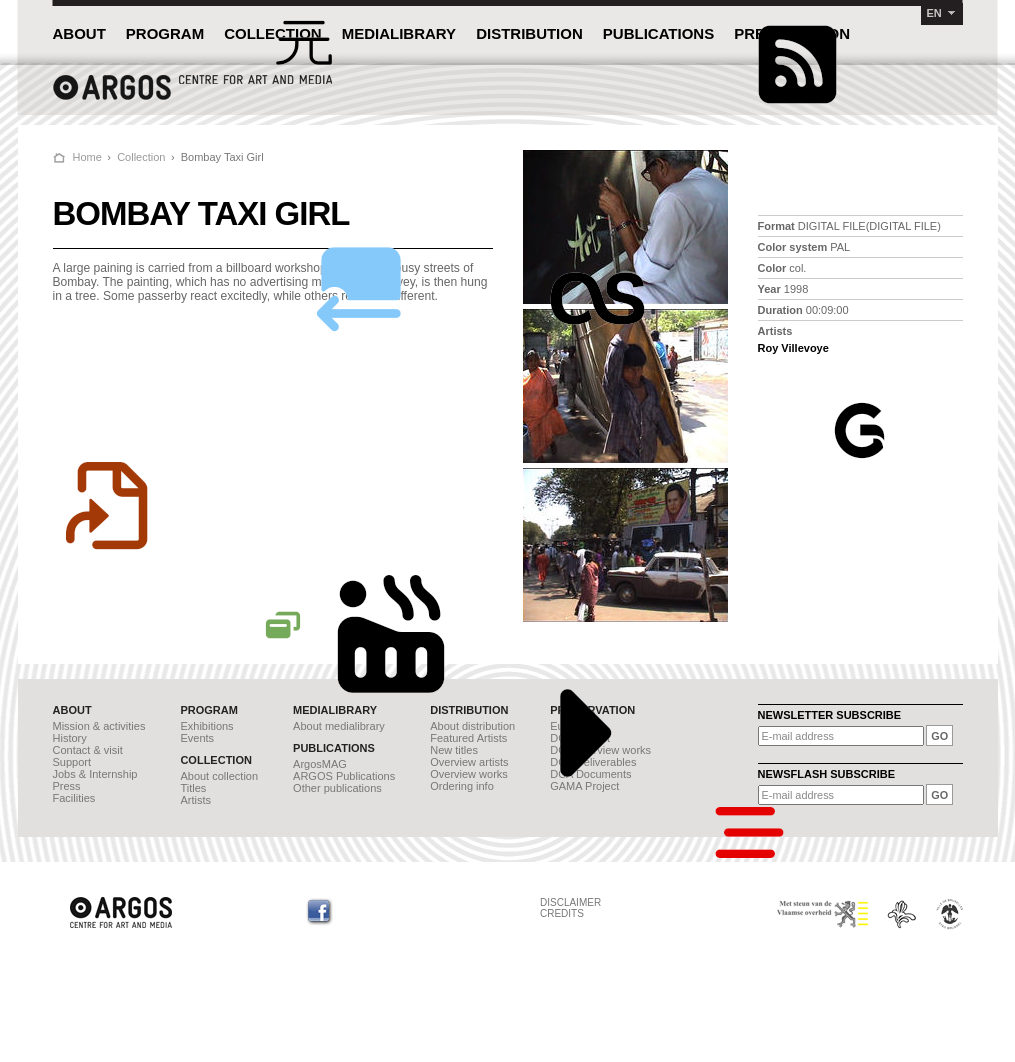 The width and height of the screenshot is (1015, 1062). Describe the element at coordinates (749, 832) in the screenshot. I see `open navigation menu` at that location.